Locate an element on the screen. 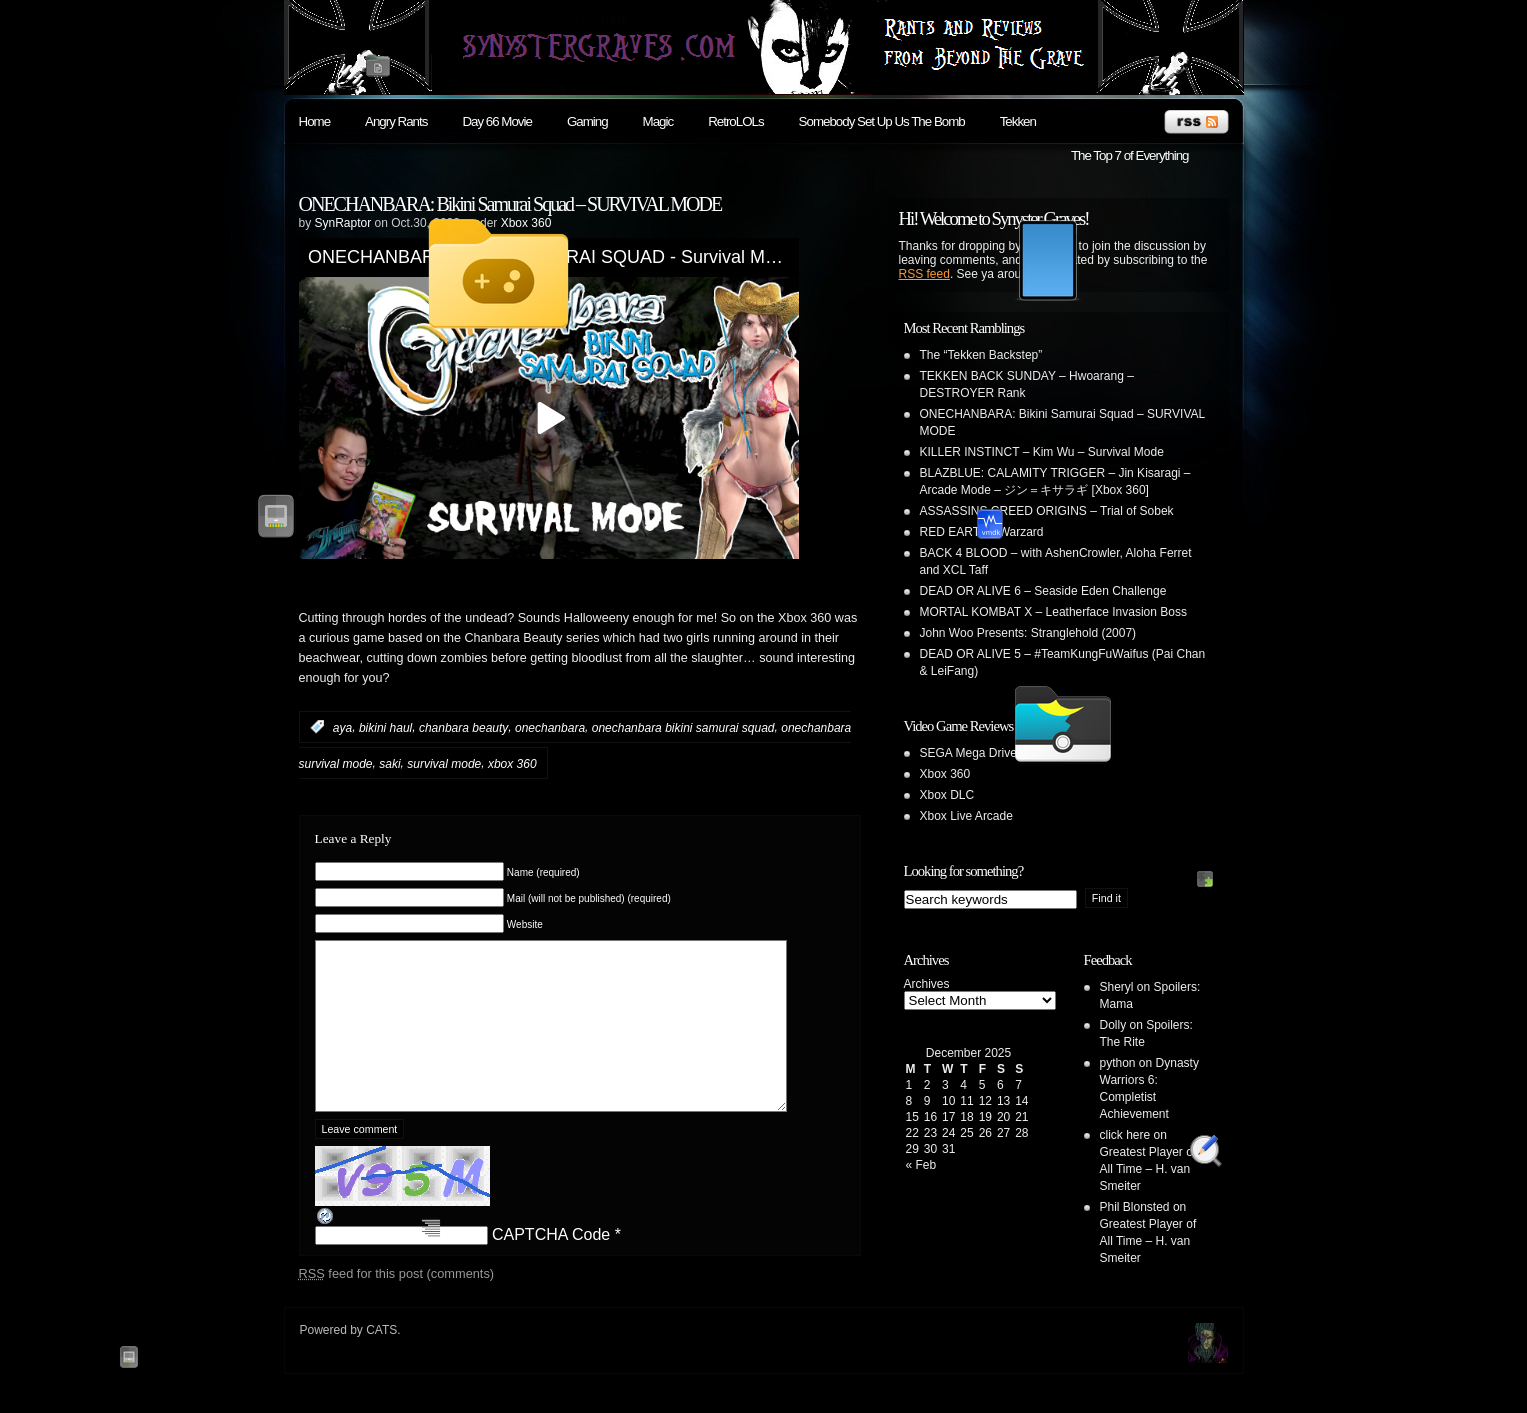 The height and width of the screenshot is (1413, 1527). open pokémon moon ball collection folder is located at coordinates (1062, 726).